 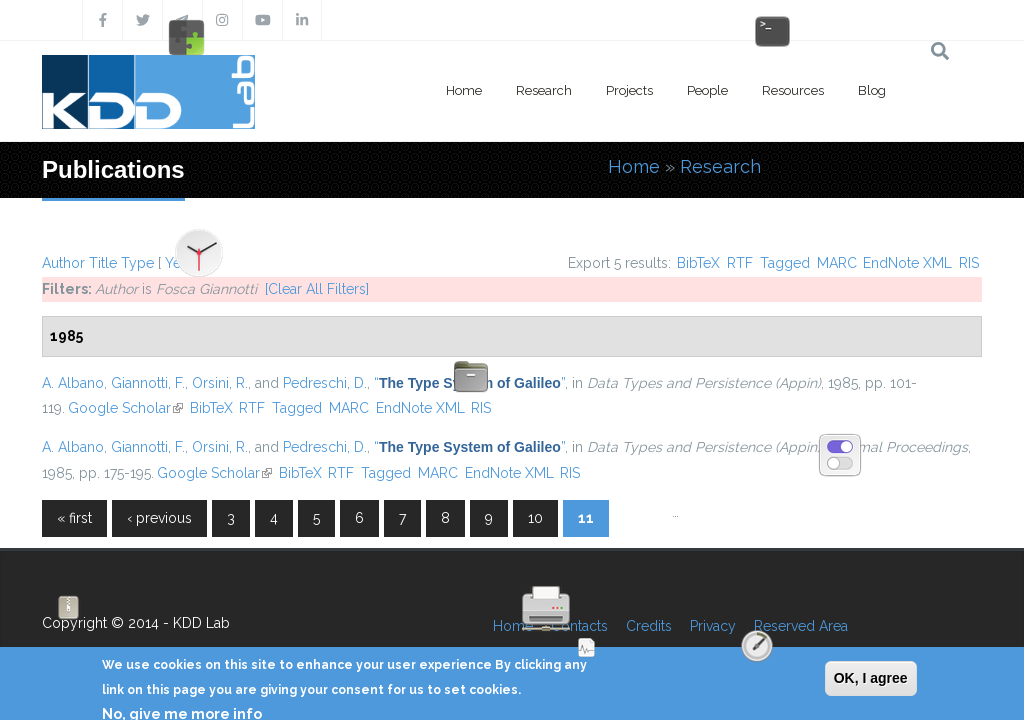 I want to click on view system log file, so click(x=586, y=647).